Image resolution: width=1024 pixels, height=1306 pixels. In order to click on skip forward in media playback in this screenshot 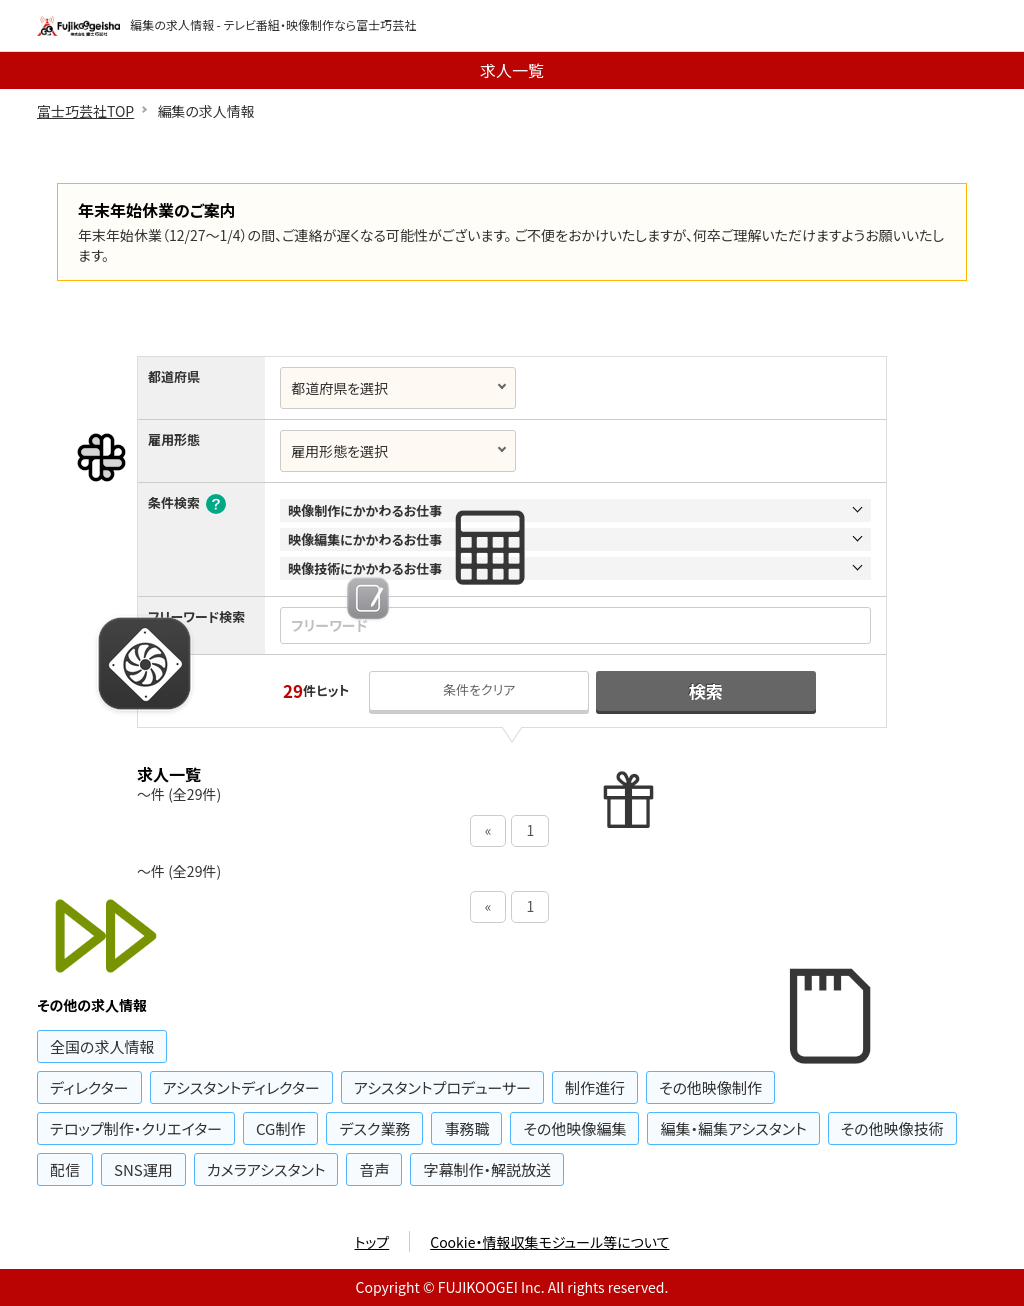, I will do `click(106, 936)`.